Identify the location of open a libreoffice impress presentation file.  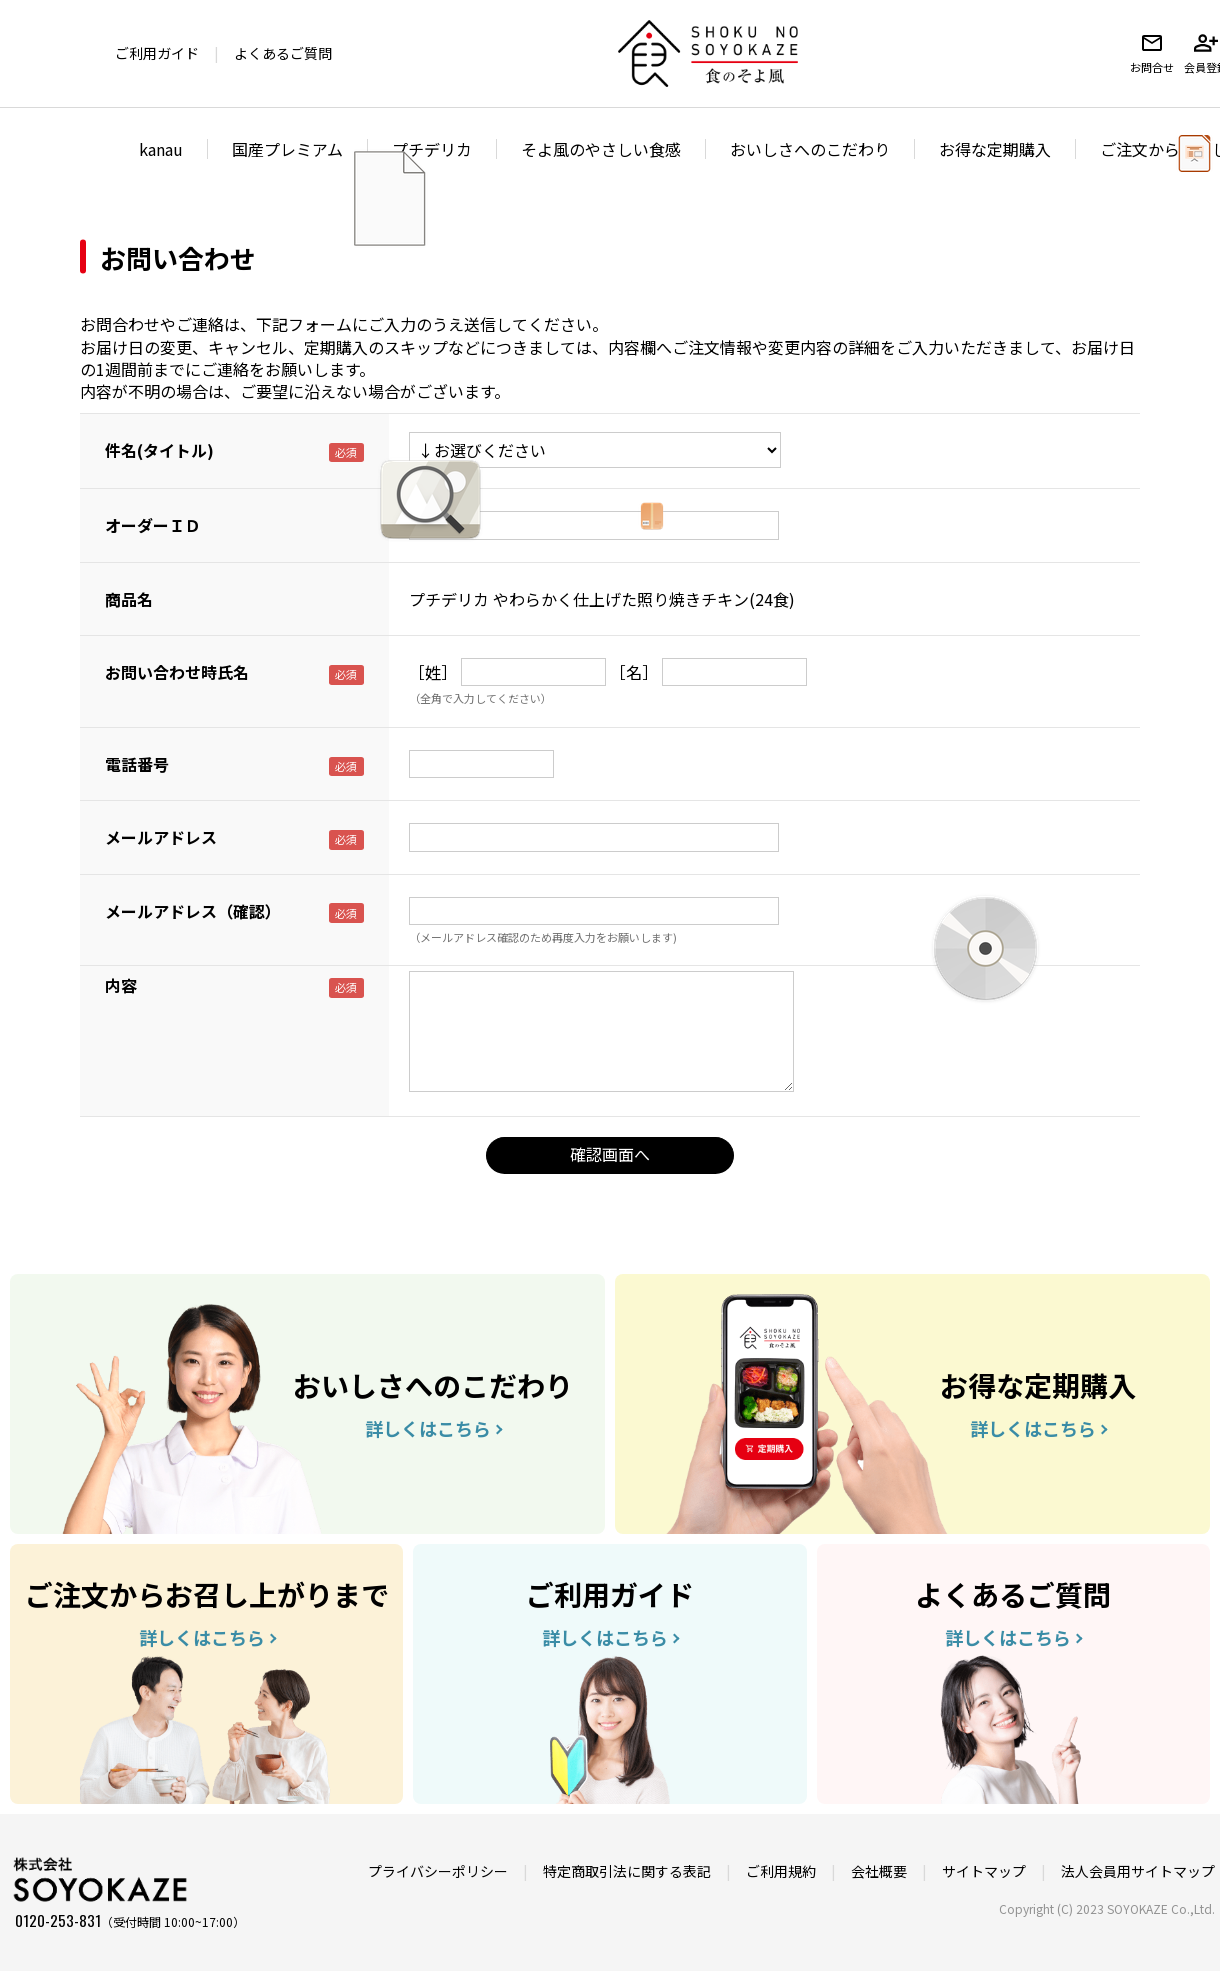
(1194, 153).